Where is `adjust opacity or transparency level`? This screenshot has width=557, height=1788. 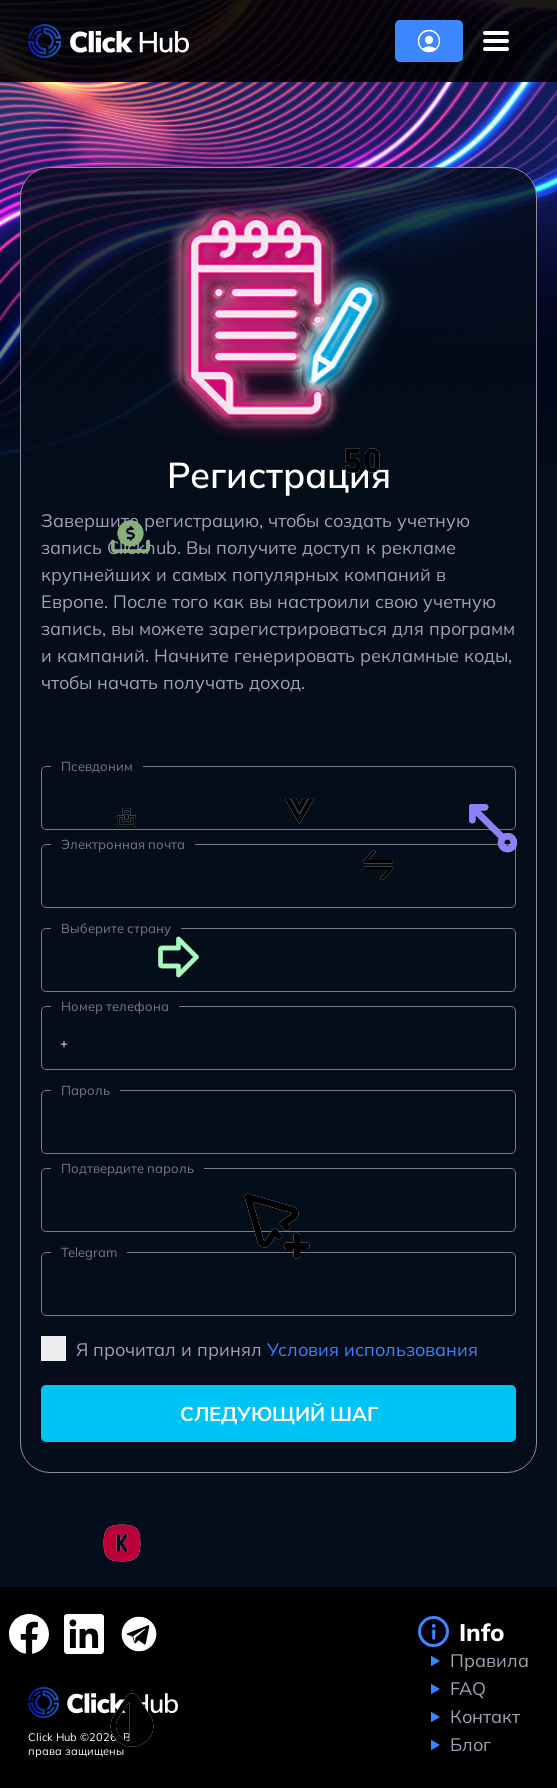
adjust opacity or transparency level is located at coordinates (132, 1720).